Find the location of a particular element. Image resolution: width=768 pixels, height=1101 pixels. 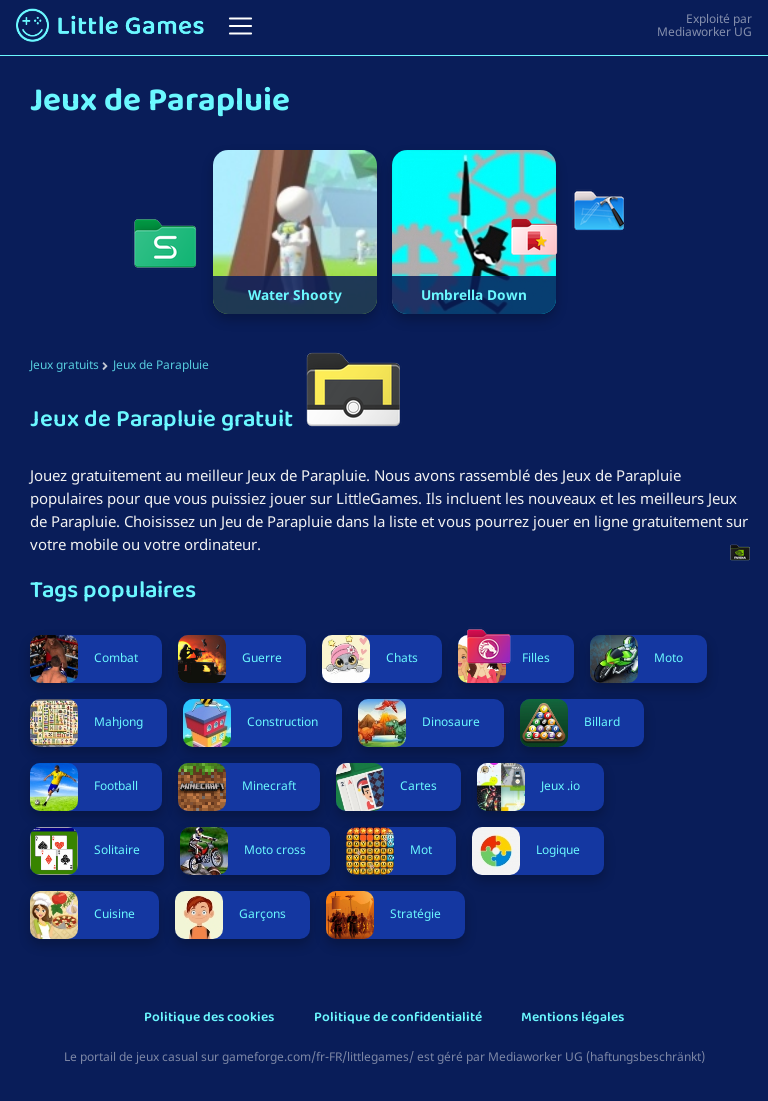

folder for pokémon ultra ball collection or game assets is located at coordinates (353, 392).